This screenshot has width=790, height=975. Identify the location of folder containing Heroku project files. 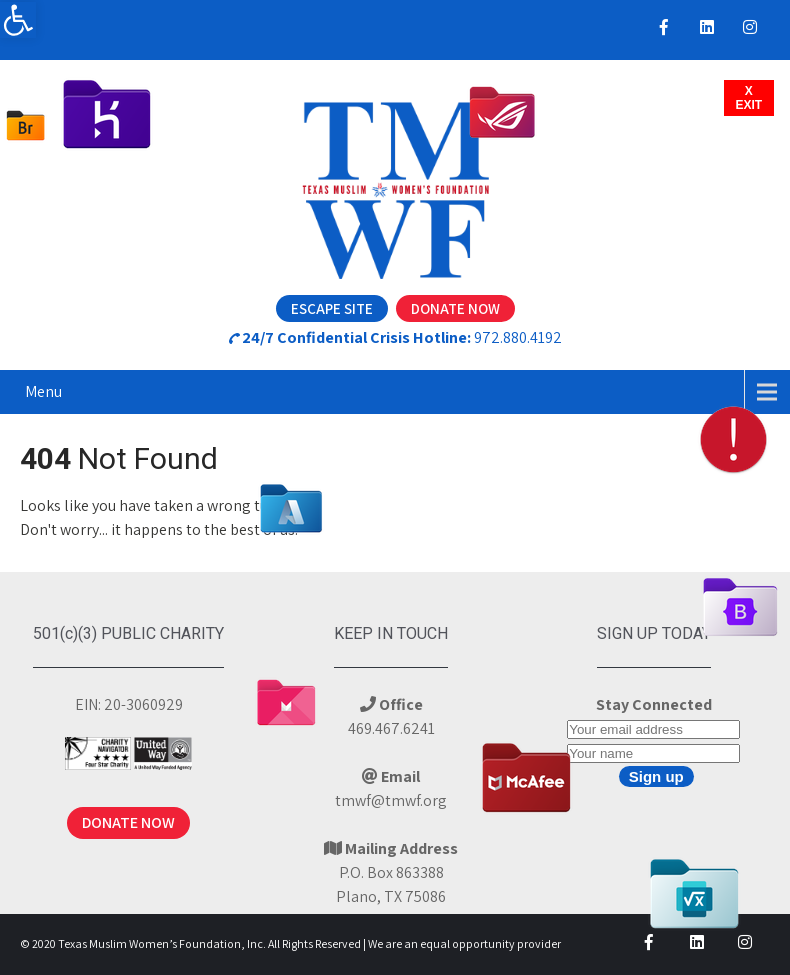
(106, 116).